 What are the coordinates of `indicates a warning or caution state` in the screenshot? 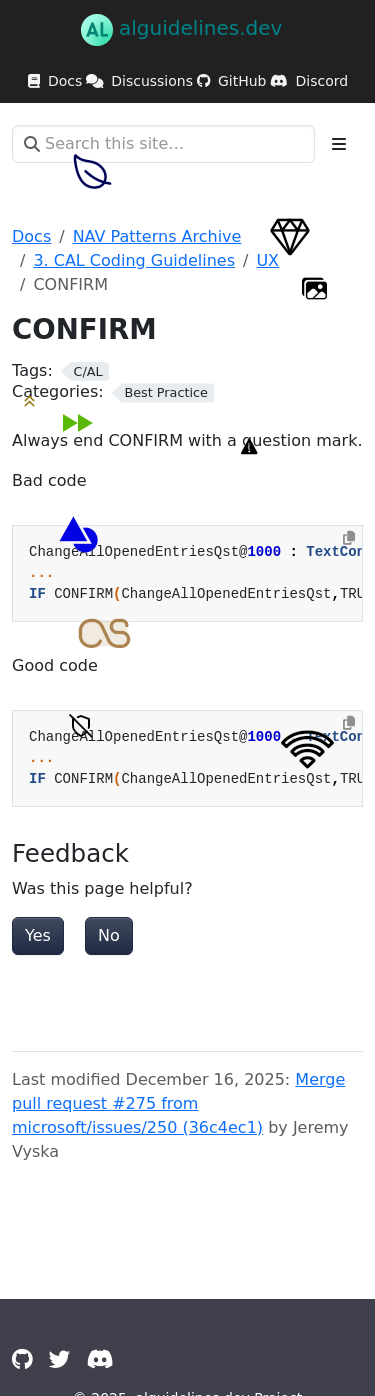 It's located at (249, 446).